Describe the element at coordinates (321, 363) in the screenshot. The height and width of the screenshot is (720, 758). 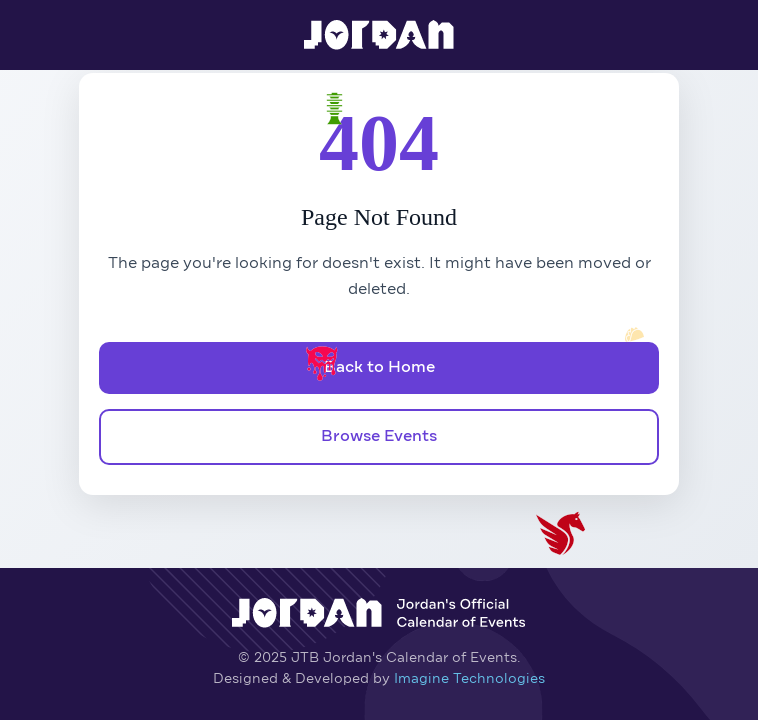
I see `a demon or monster enemy character type` at that location.